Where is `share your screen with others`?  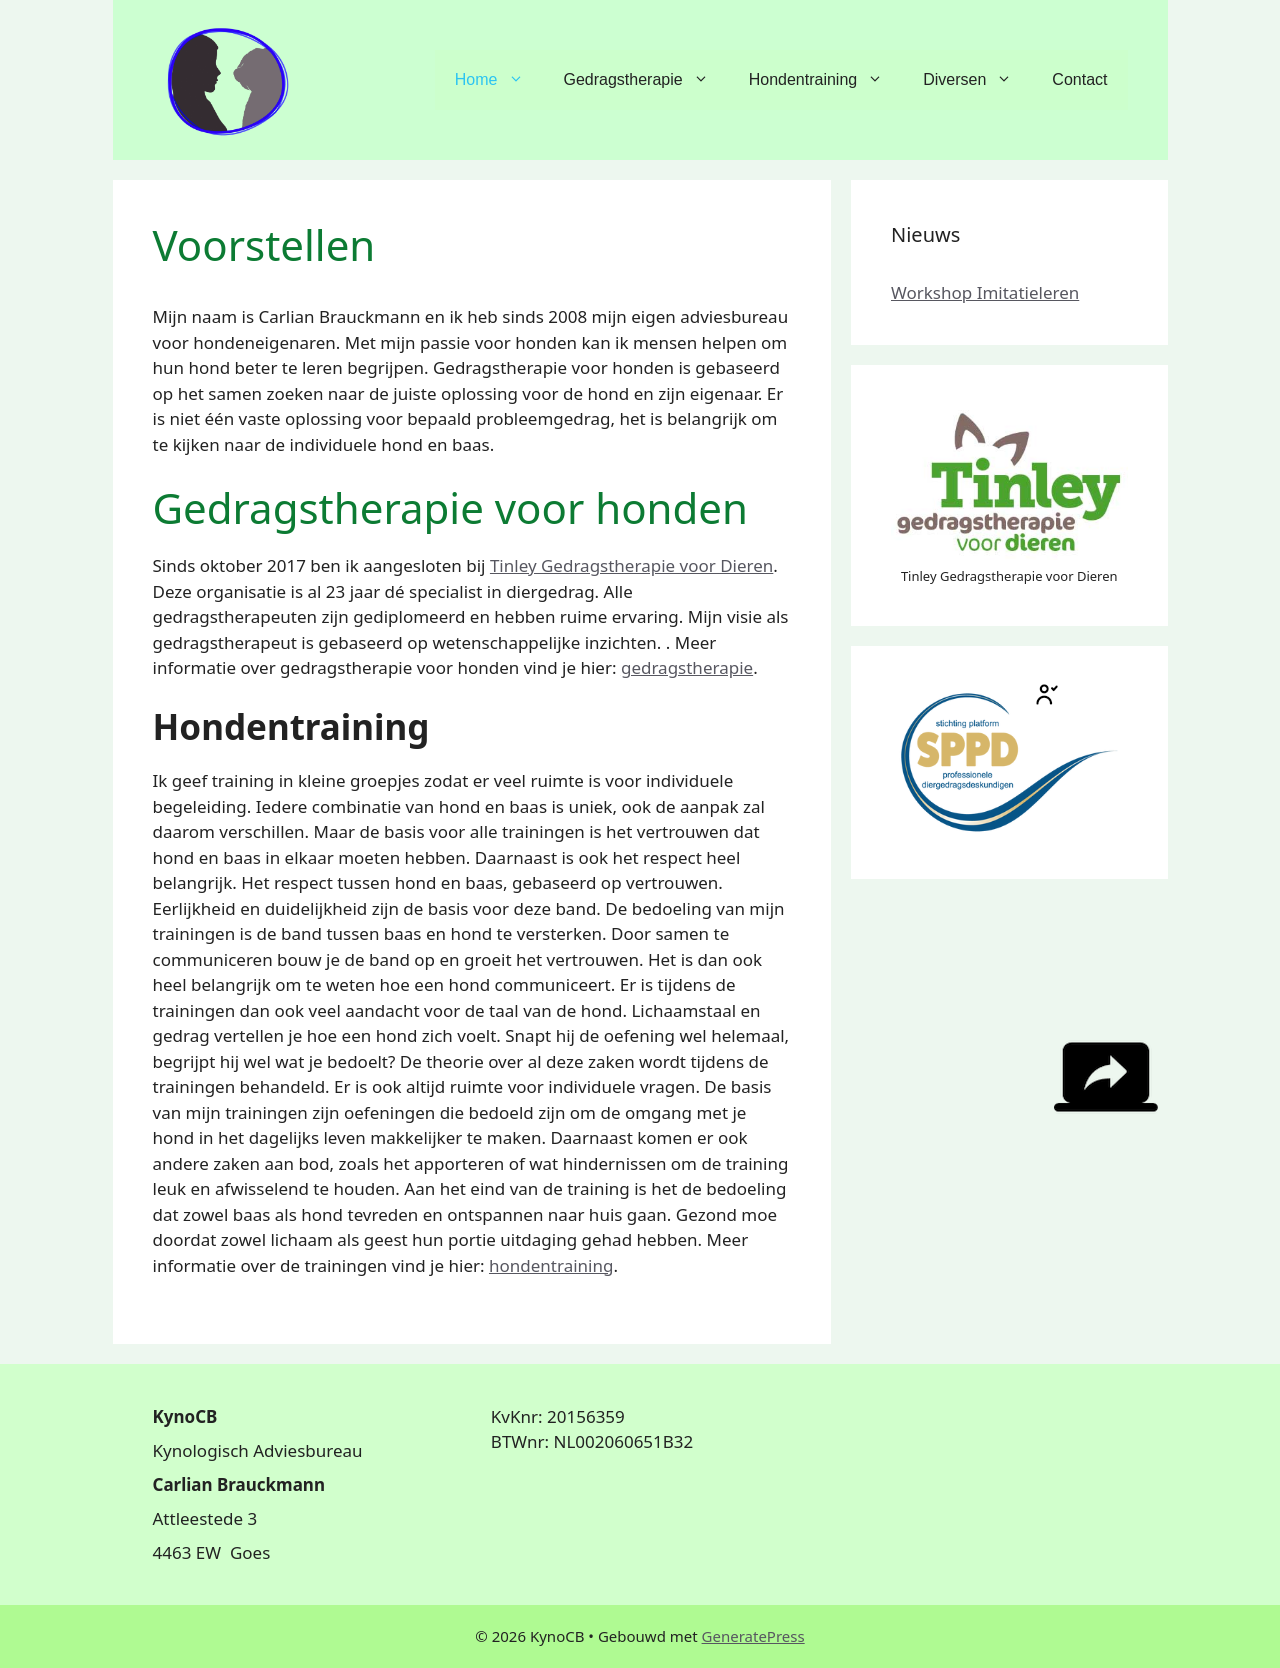
share your screen with others is located at coordinates (1106, 1077).